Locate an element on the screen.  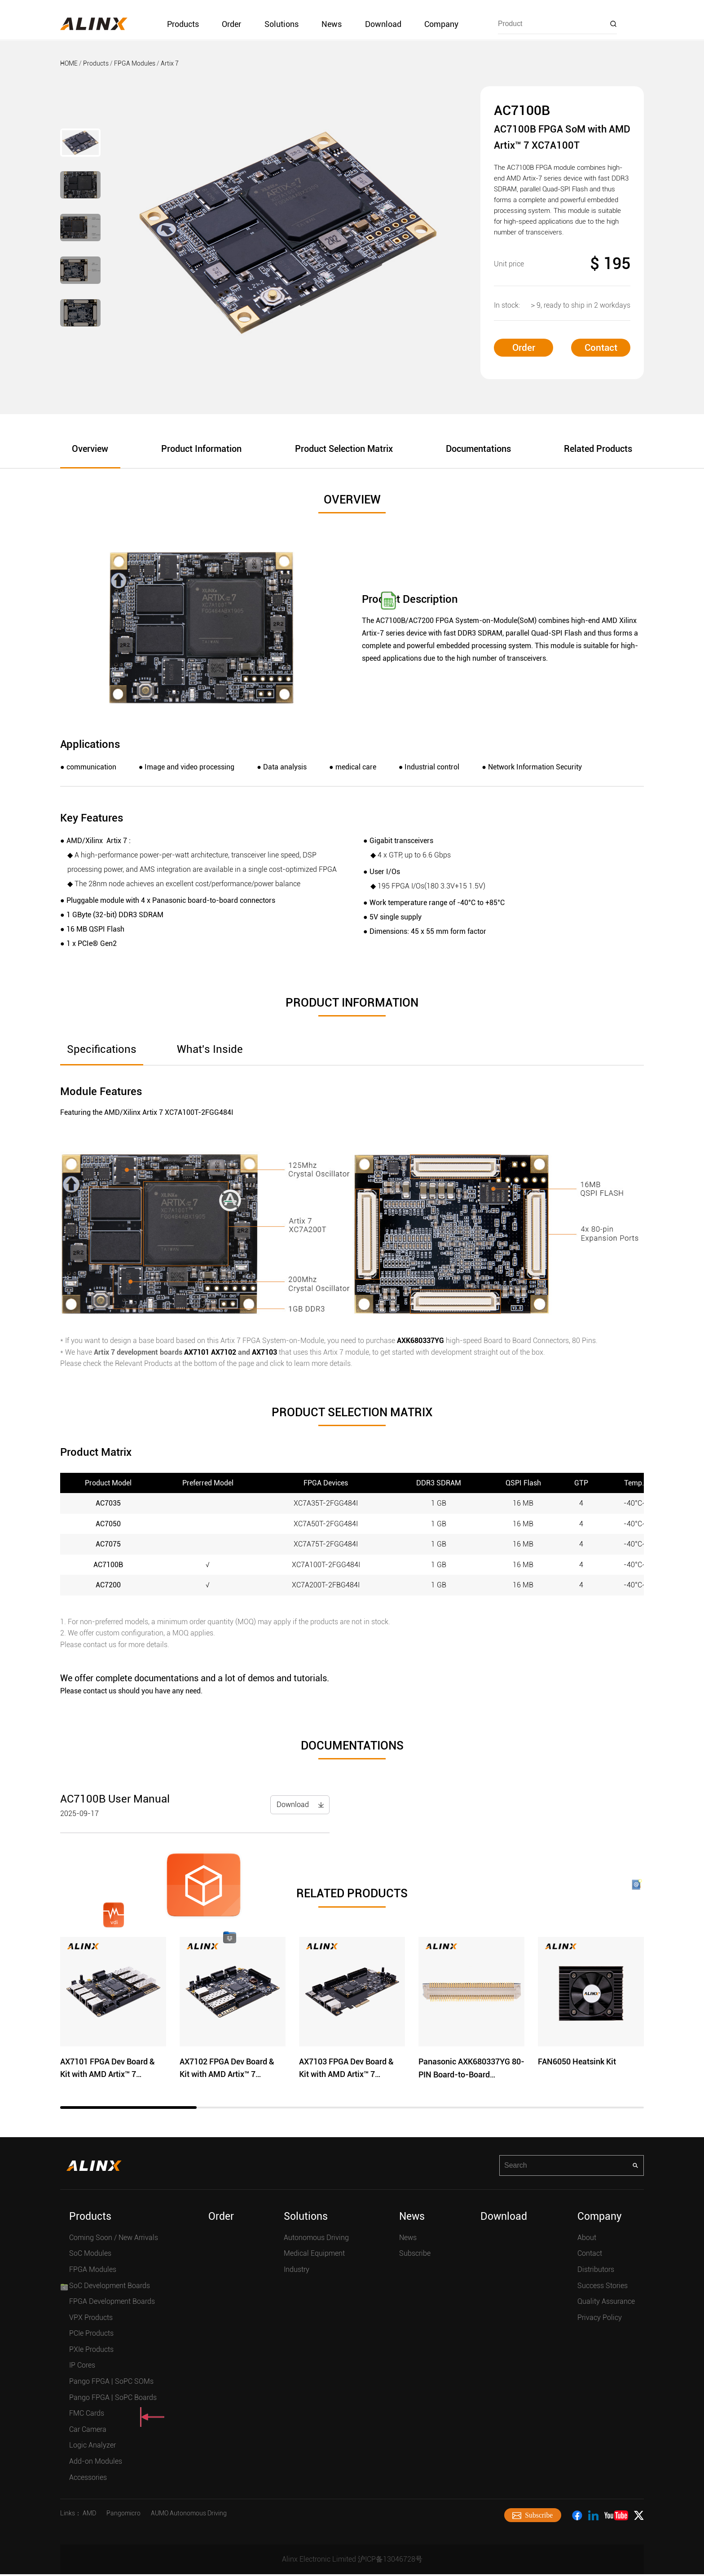
virtualbox virtual disk image file is located at coordinates (114, 1915).